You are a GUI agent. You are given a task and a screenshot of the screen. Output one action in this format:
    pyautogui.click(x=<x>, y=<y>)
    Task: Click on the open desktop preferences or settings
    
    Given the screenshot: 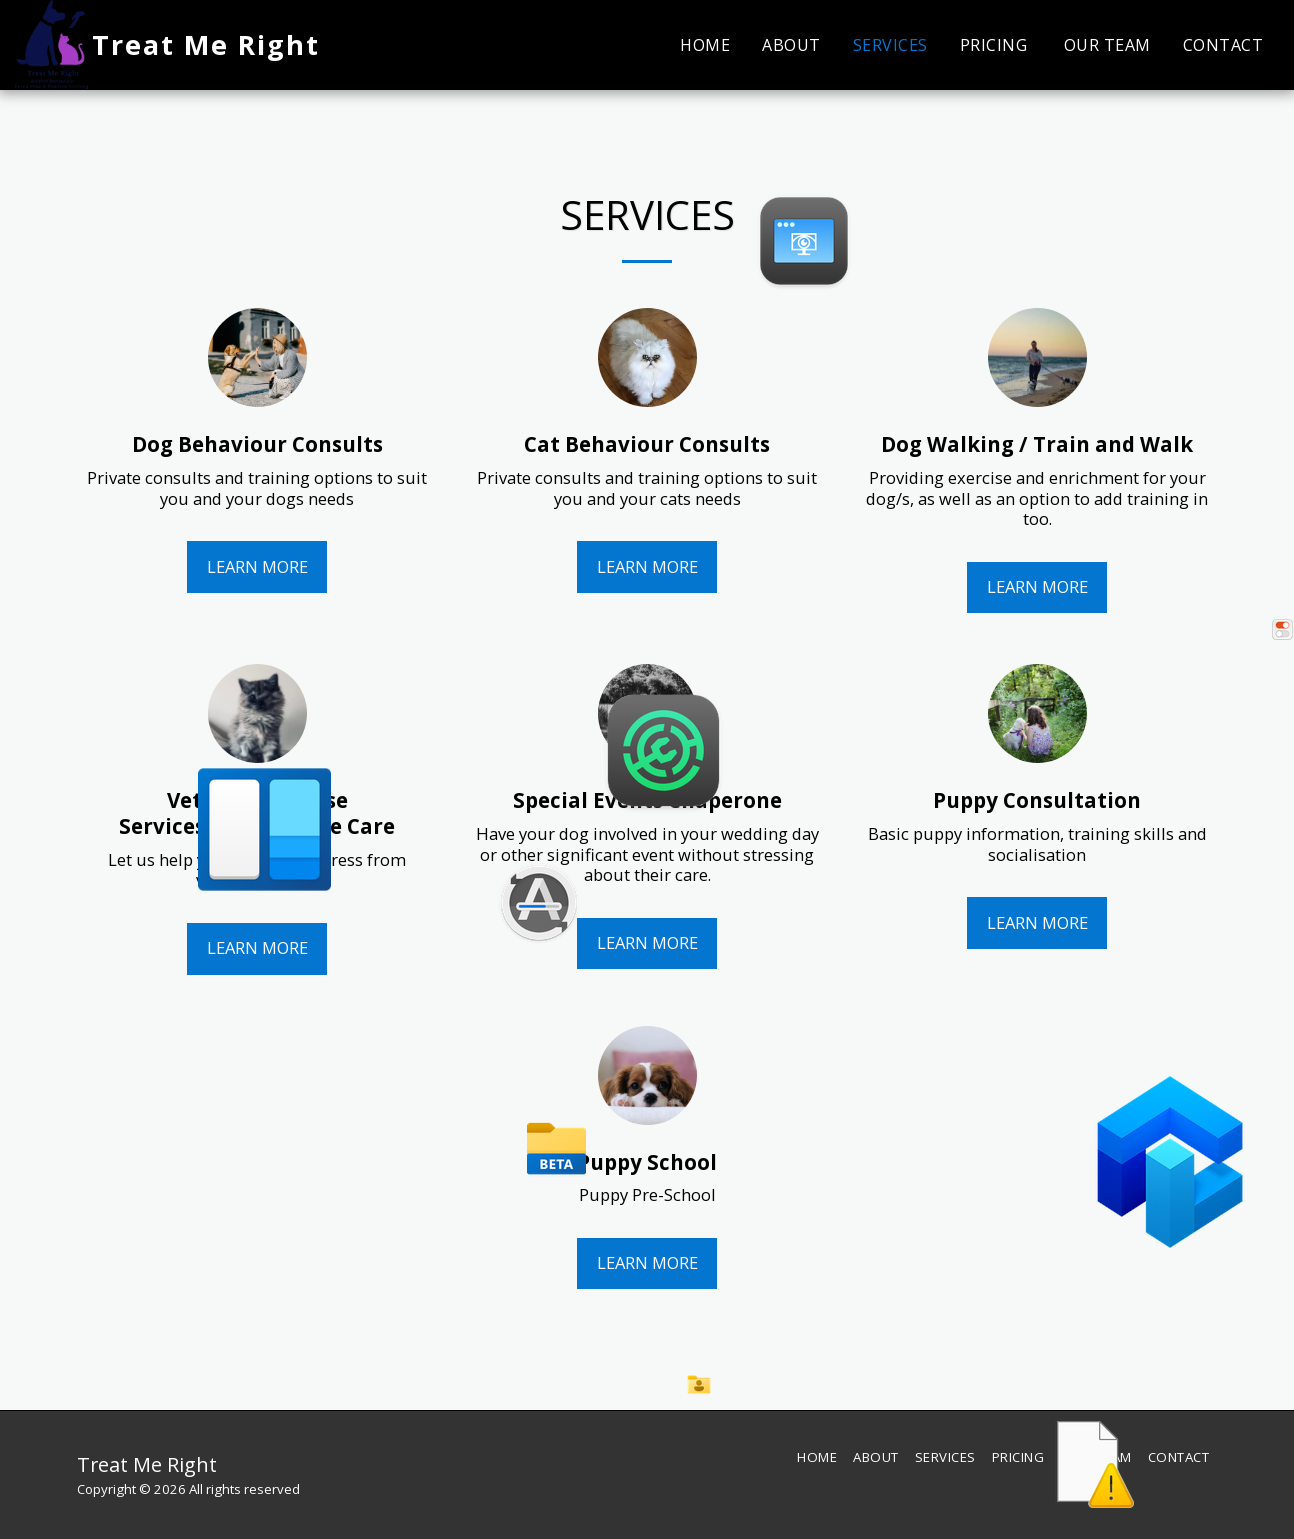 What is the action you would take?
    pyautogui.click(x=1282, y=629)
    